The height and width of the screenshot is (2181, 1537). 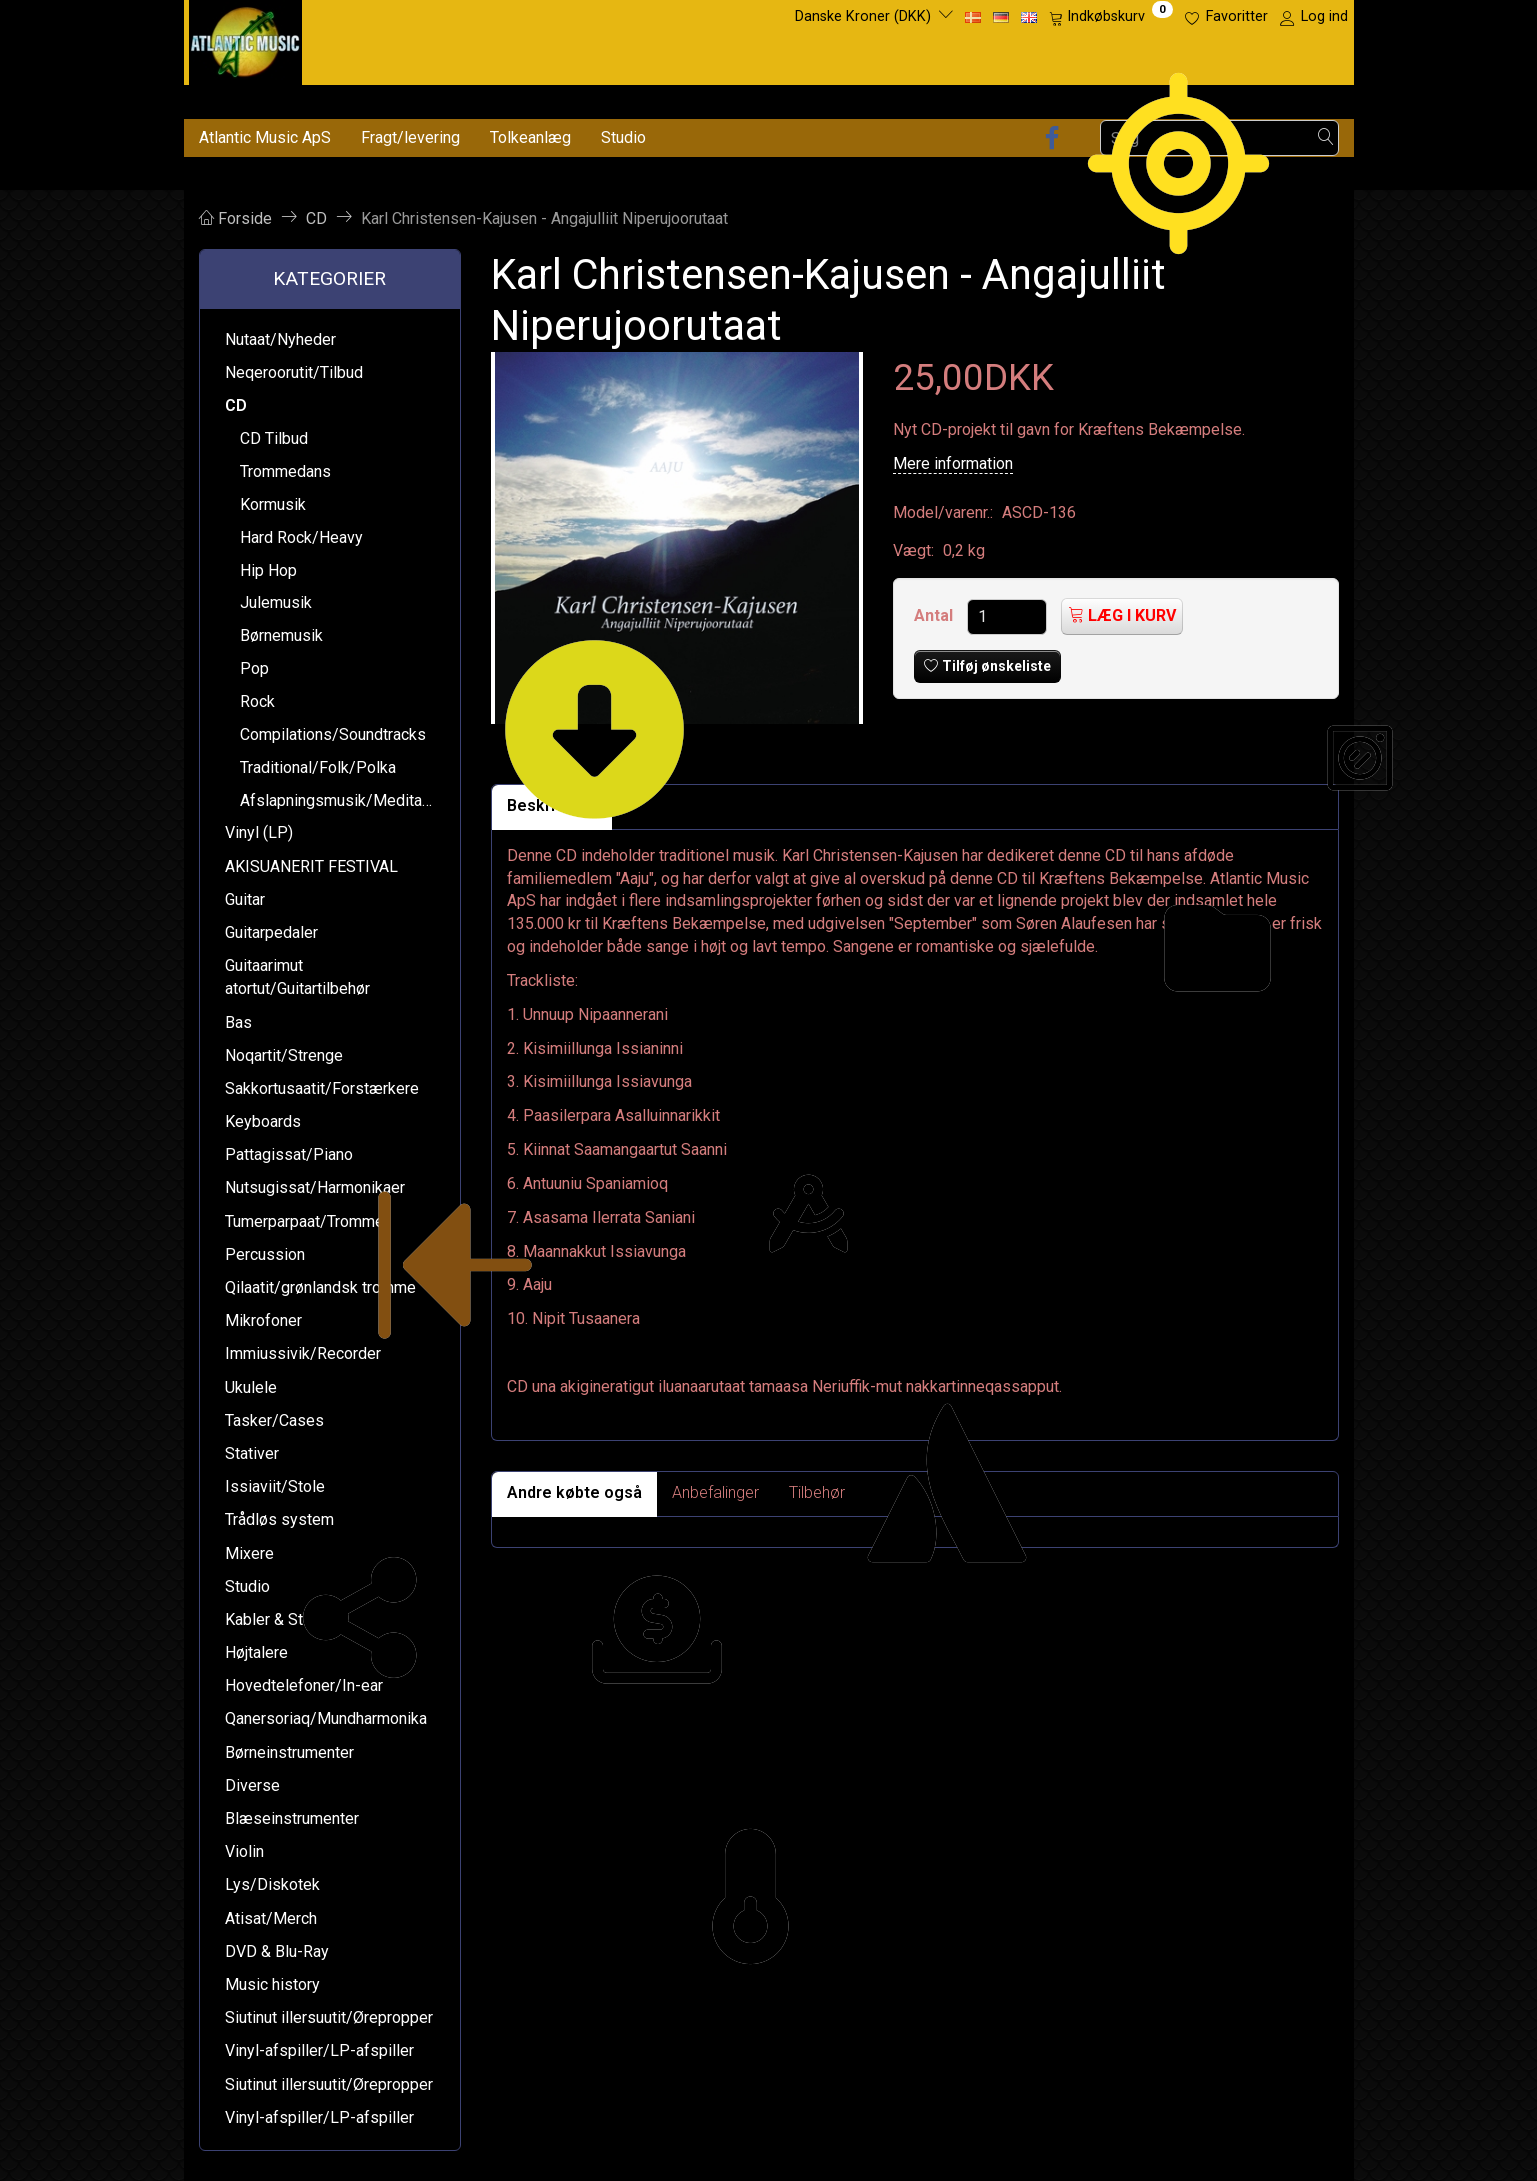 What do you see at coordinates (657, 1626) in the screenshot?
I see `make a donation` at bounding box center [657, 1626].